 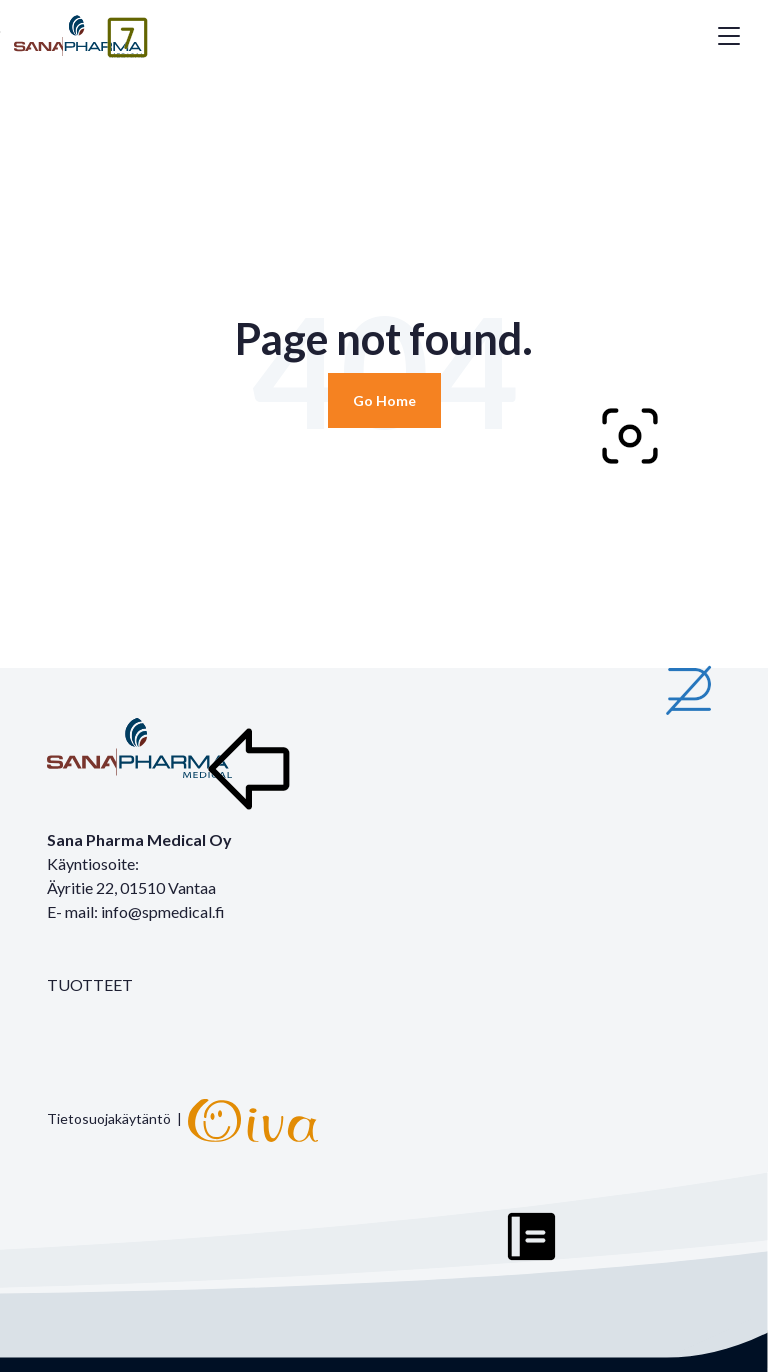 What do you see at coordinates (688, 690) in the screenshot?
I see `indicates "not superset of" mathematical relationship` at bounding box center [688, 690].